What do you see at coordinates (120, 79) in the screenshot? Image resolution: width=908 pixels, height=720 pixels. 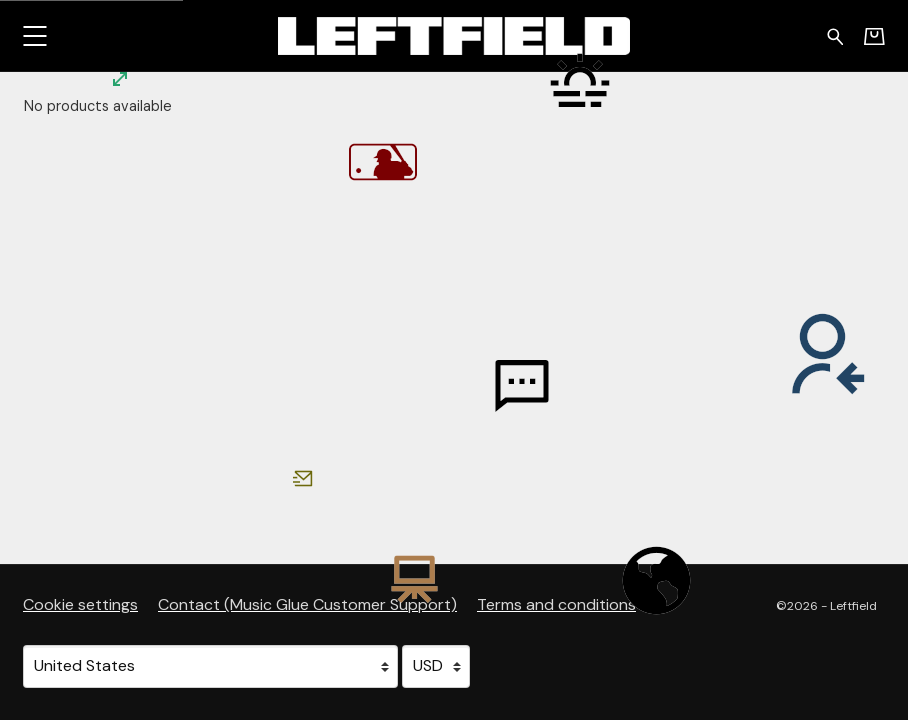 I see `expand content to full screen` at bounding box center [120, 79].